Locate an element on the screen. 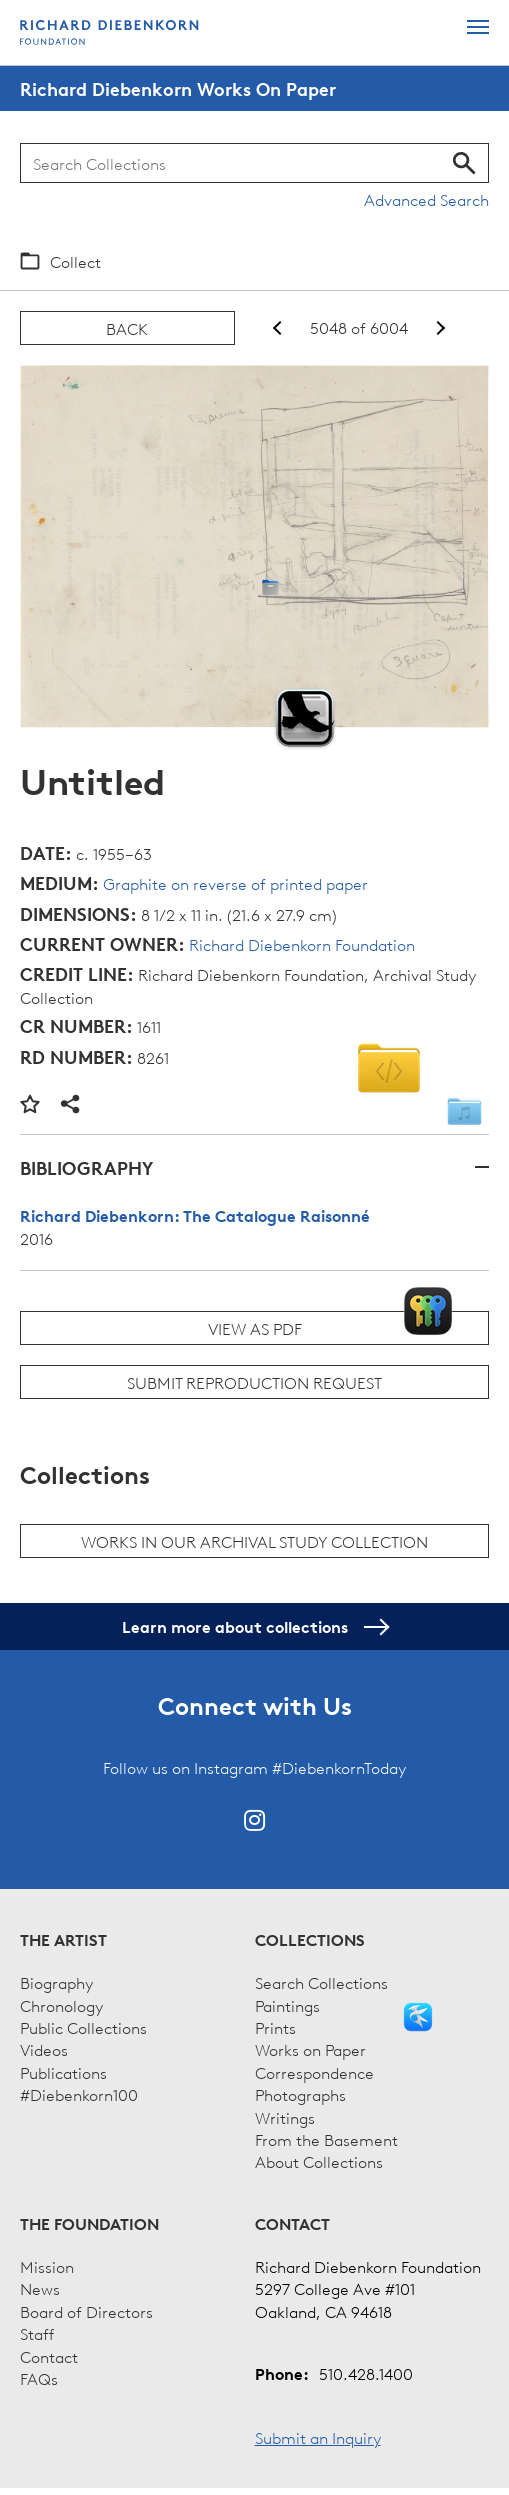  open your code projects folder is located at coordinates (389, 1068).